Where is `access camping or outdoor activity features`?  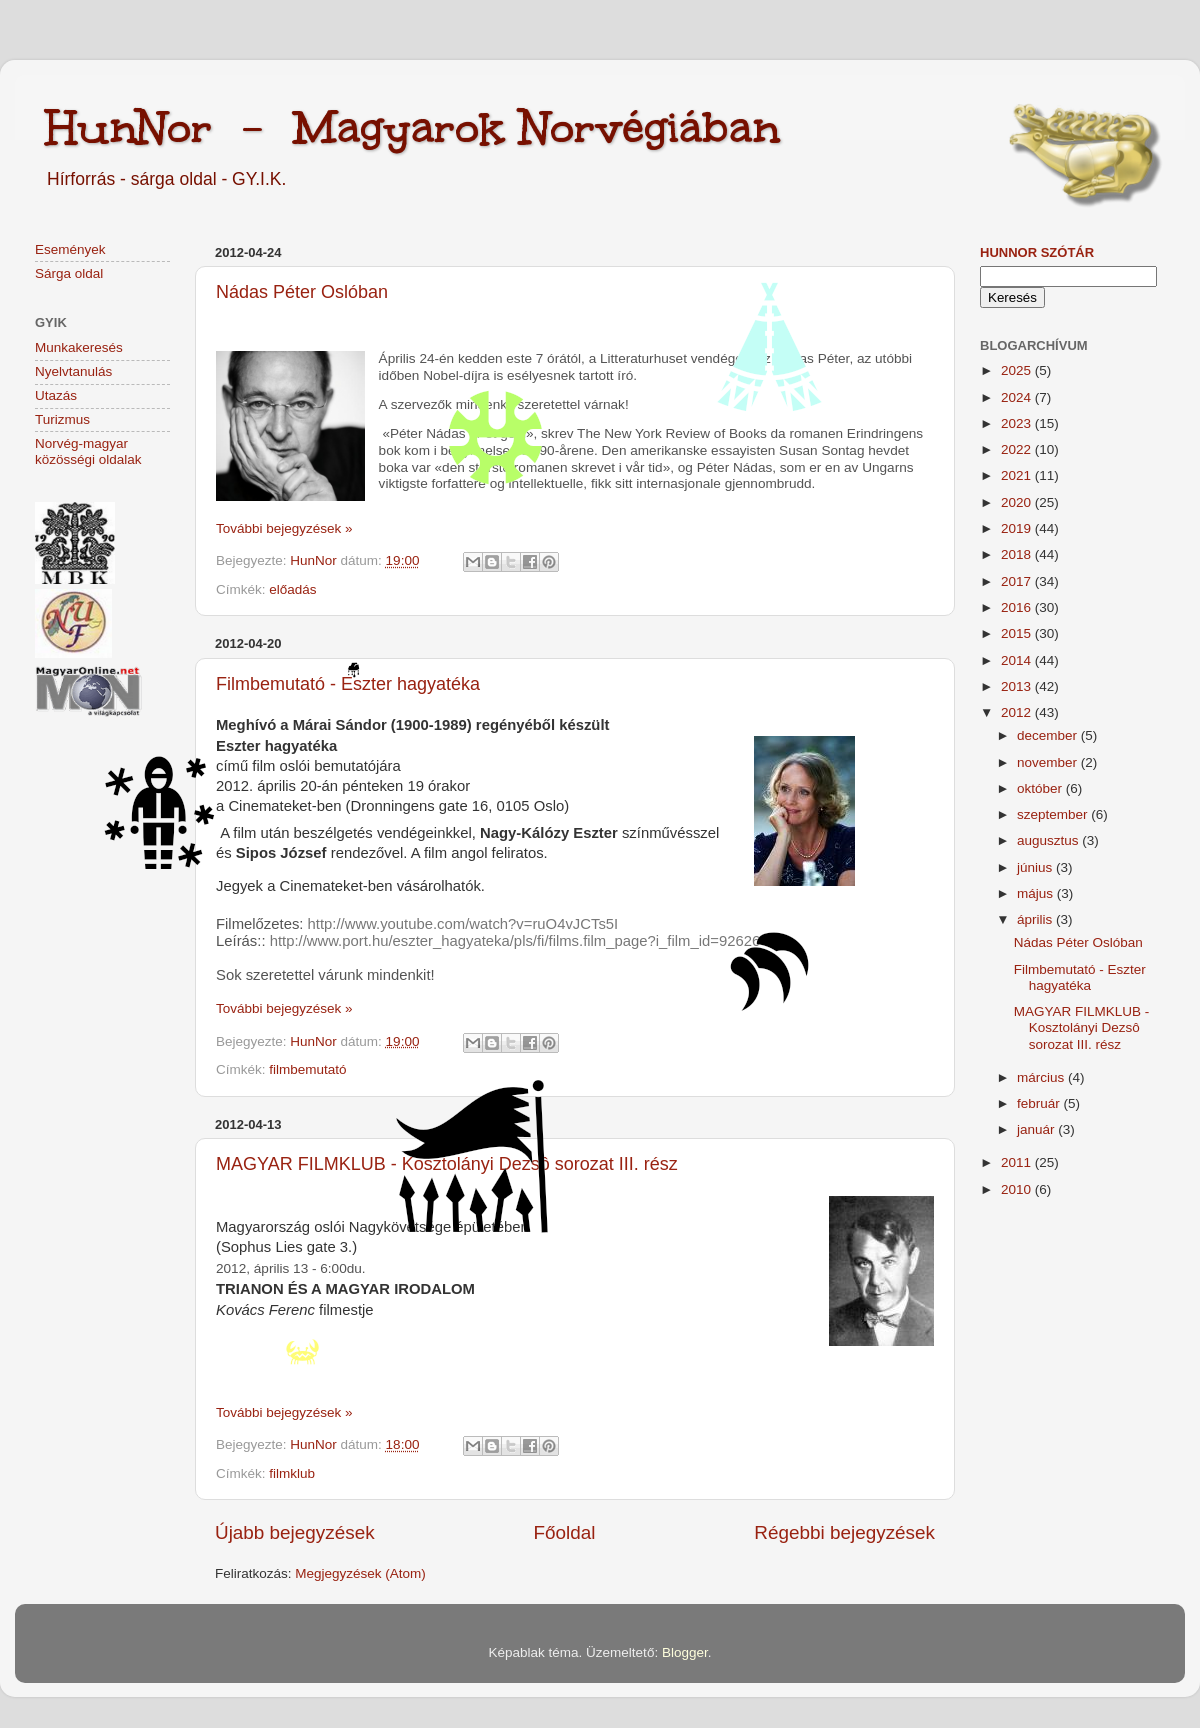
access camping or outdoor activity features is located at coordinates (769, 347).